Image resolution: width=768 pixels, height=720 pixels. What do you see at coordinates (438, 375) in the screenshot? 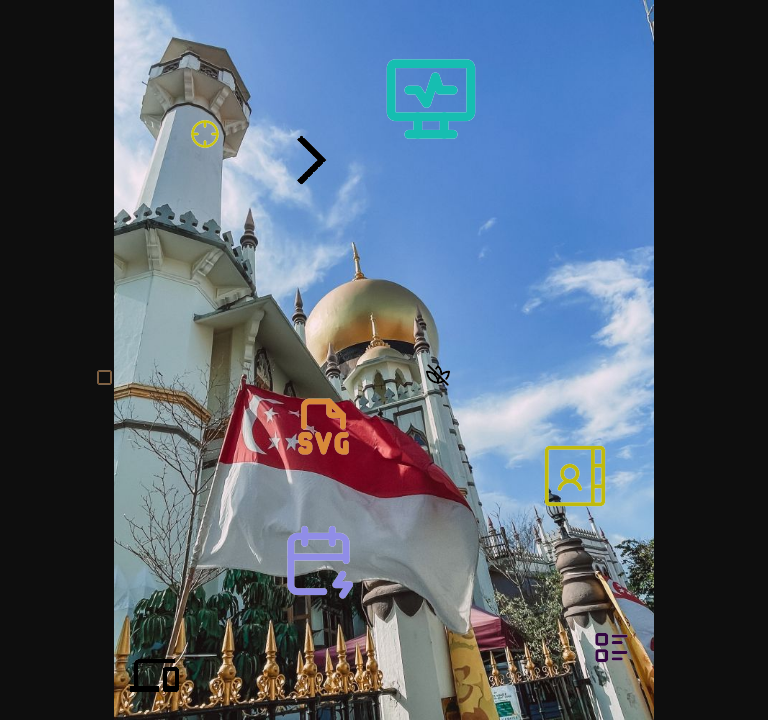
I see `disable plant or garden mode` at bounding box center [438, 375].